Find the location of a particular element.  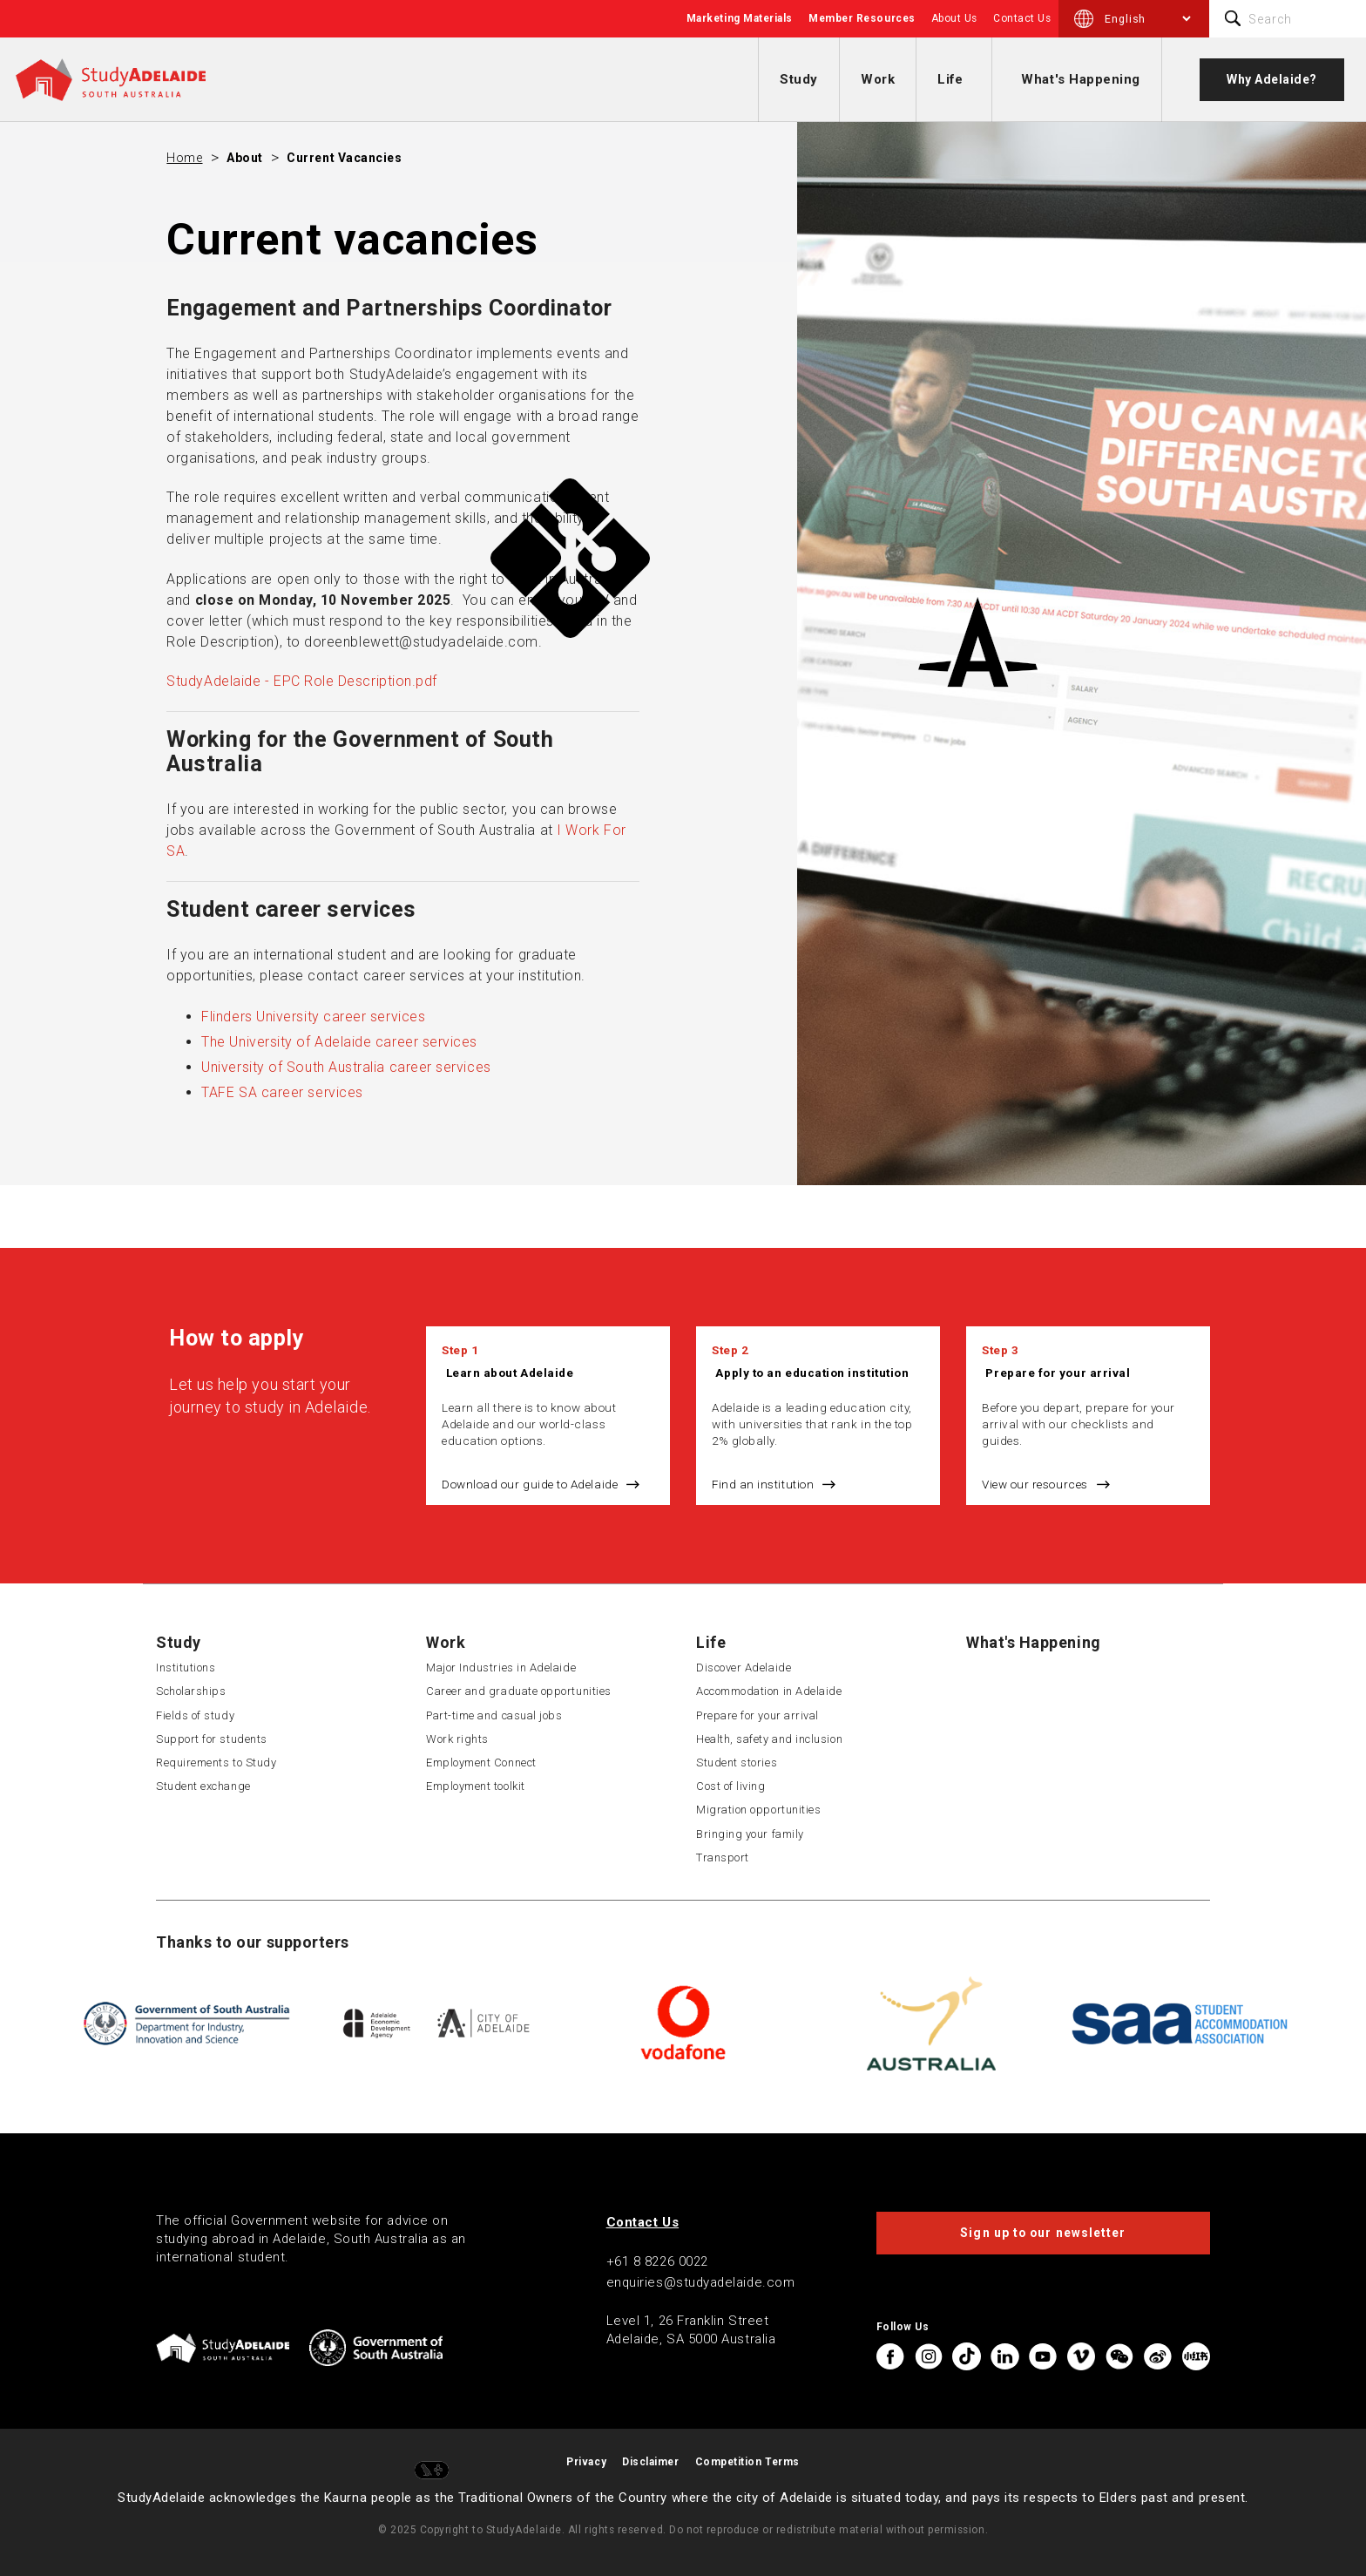

open git for windows application is located at coordinates (570, 558).